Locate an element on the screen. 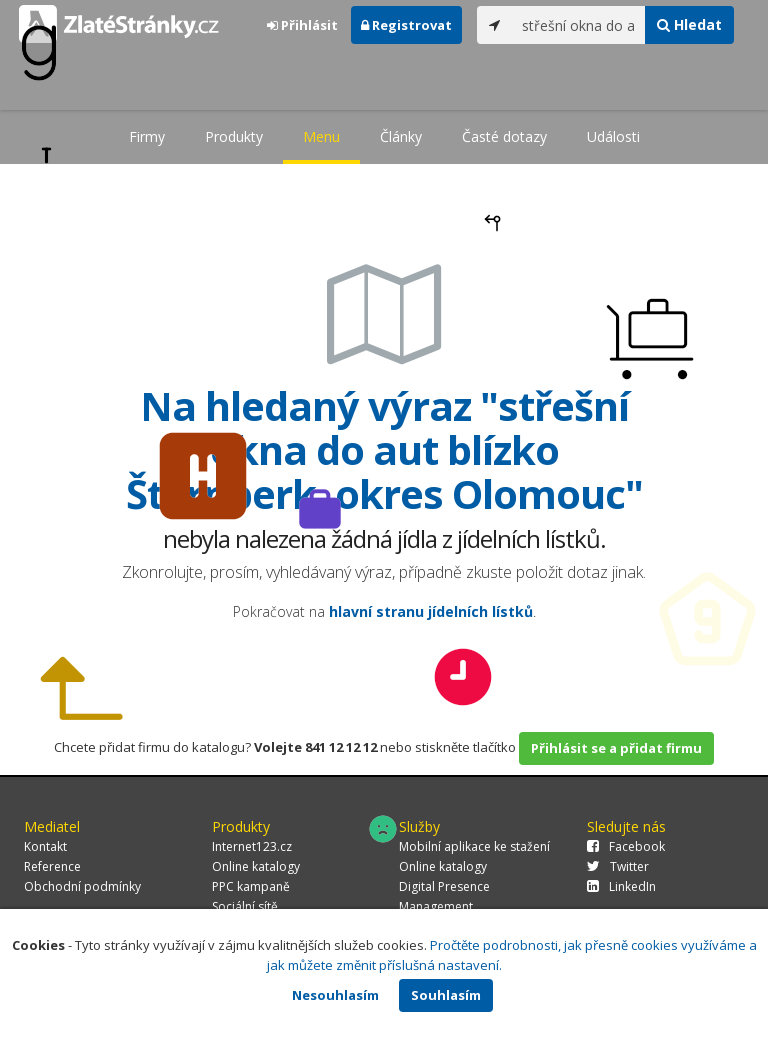  hospital or healthcare location marker is located at coordinates (203, 476).